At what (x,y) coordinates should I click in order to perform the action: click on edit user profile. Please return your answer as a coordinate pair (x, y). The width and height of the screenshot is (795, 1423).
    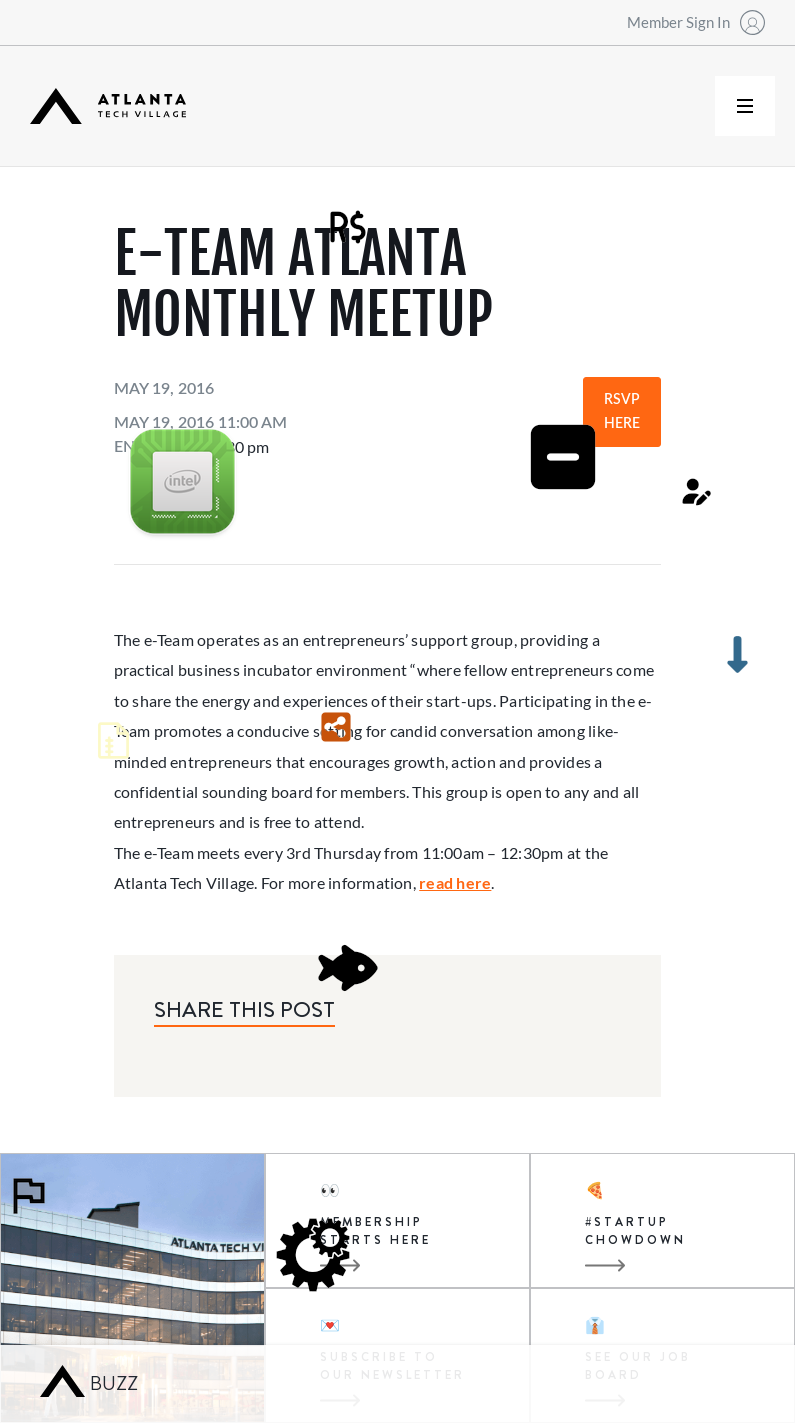
    Looking at the image, I should click on (696, 491).